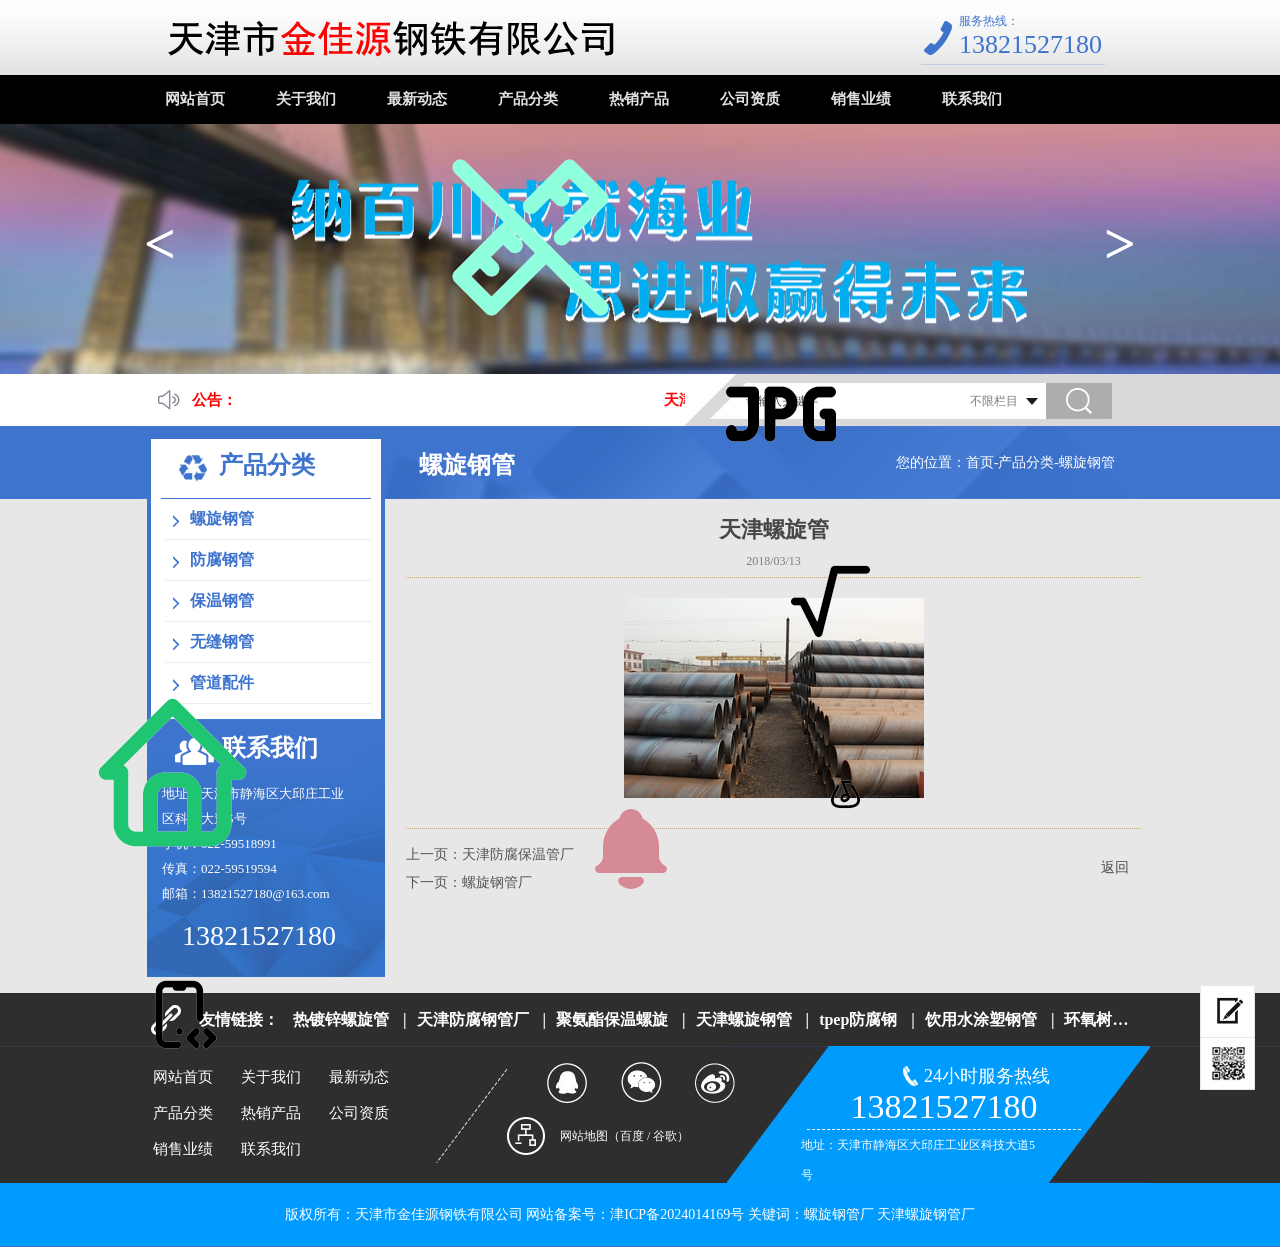 Image resolution: width=1280 pixels, height=1247 pixels. Describe the element at coordinates (845, 793) in the screenshot. I see `open bandlab music creation app` at that location.